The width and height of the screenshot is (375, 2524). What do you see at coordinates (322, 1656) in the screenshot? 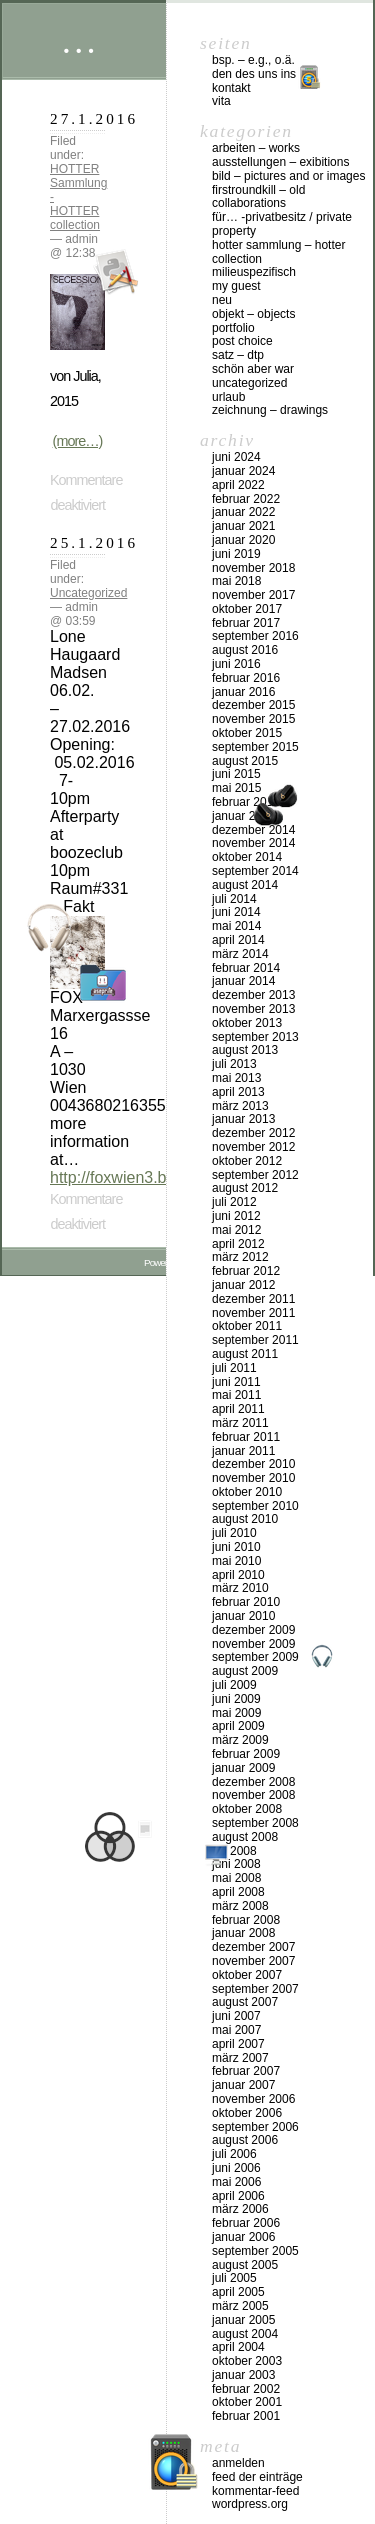
I see `bluetooth headphones connected` at bounding box center [322, 1656].